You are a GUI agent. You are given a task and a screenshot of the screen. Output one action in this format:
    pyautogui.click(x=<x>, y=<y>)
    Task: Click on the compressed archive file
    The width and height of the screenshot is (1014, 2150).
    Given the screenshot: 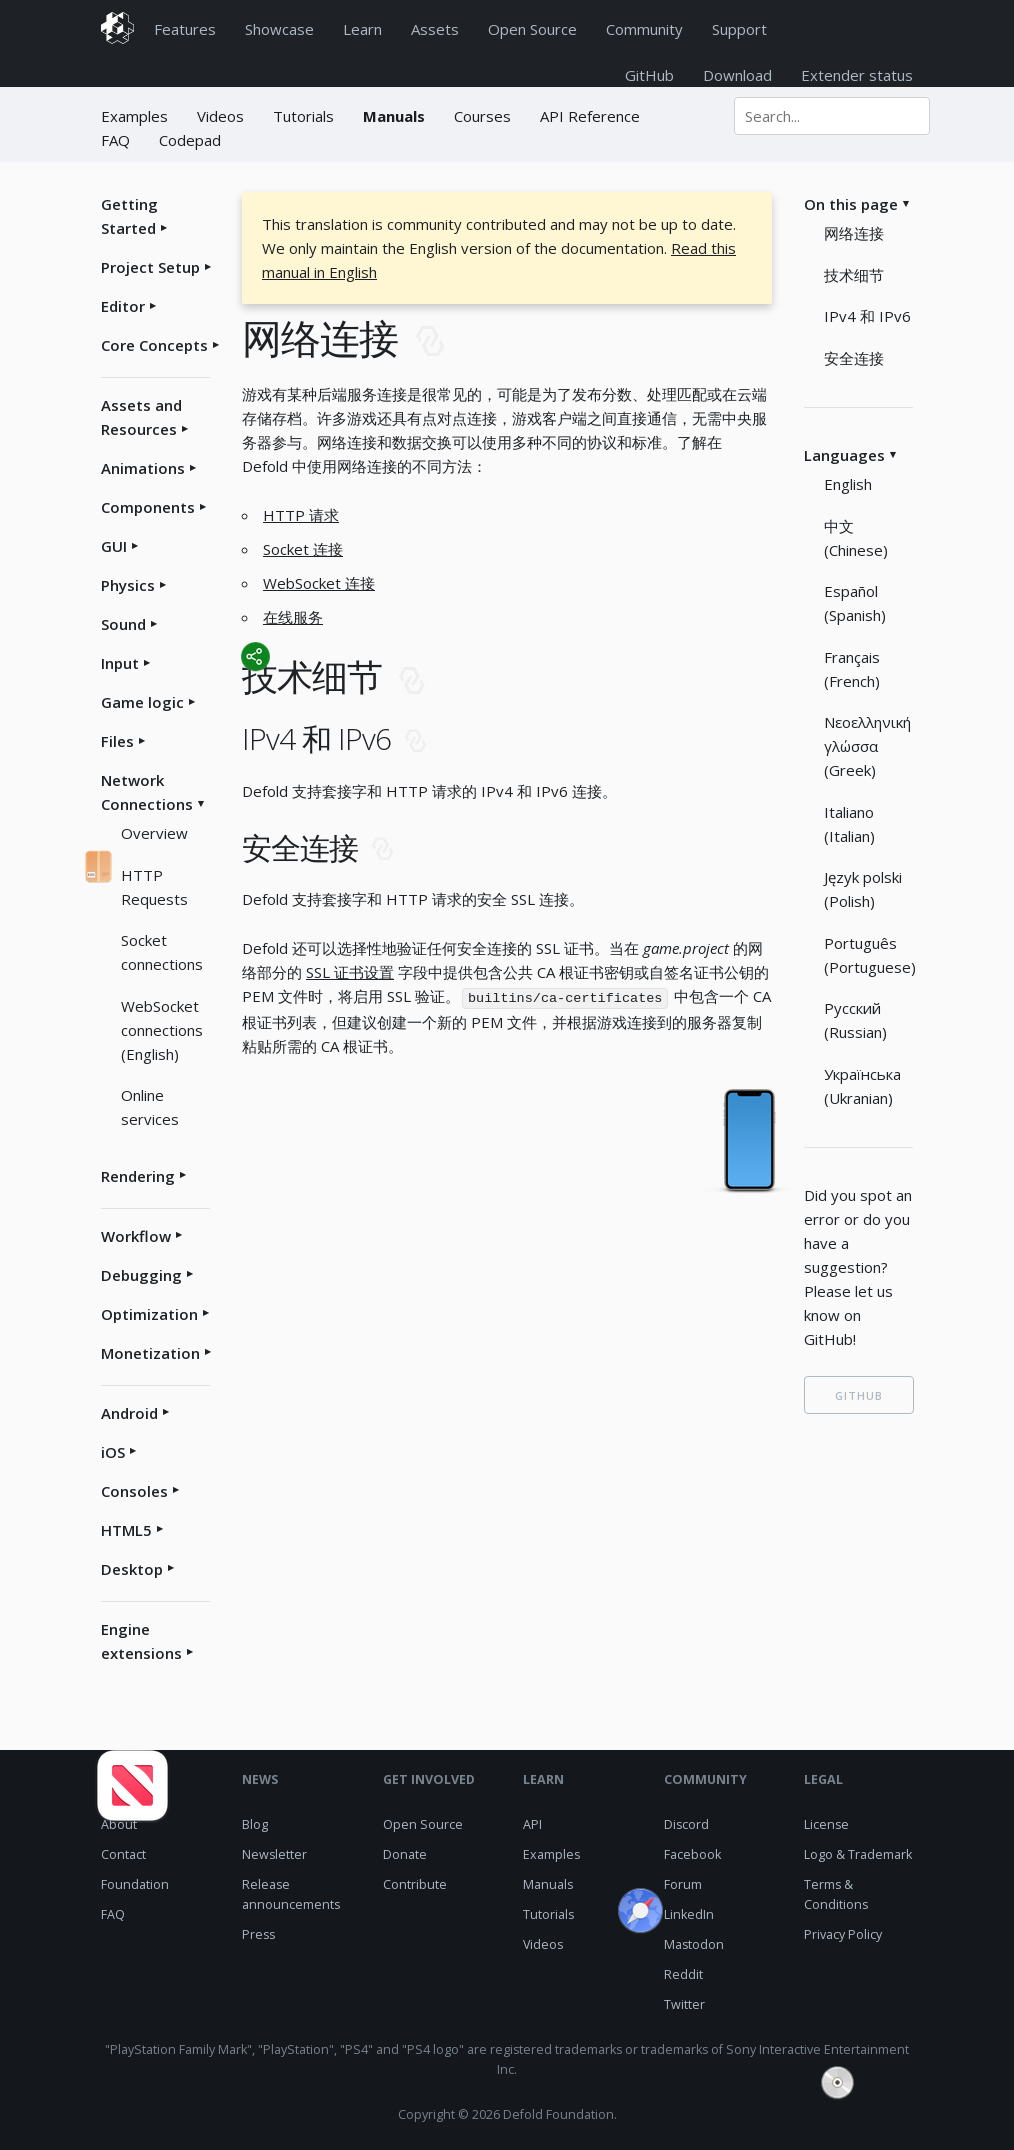 What is the action you would take?
    pyautogui.click(x=98, y=866)
    